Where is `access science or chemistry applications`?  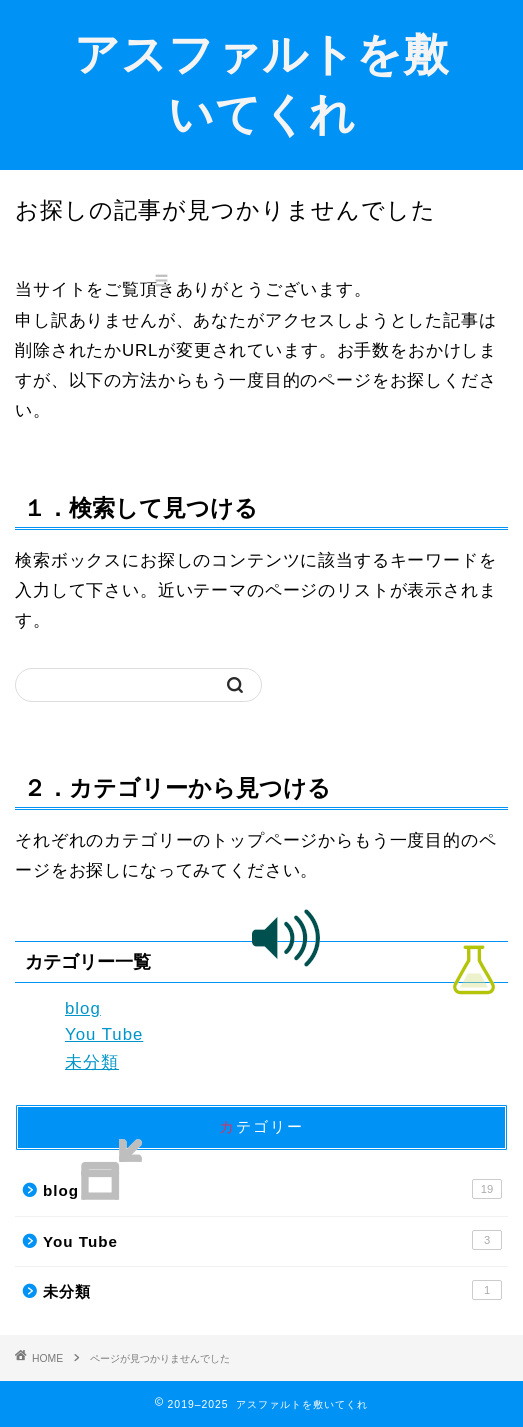 access science or chemistry applications is located at coordinates (474, 970).